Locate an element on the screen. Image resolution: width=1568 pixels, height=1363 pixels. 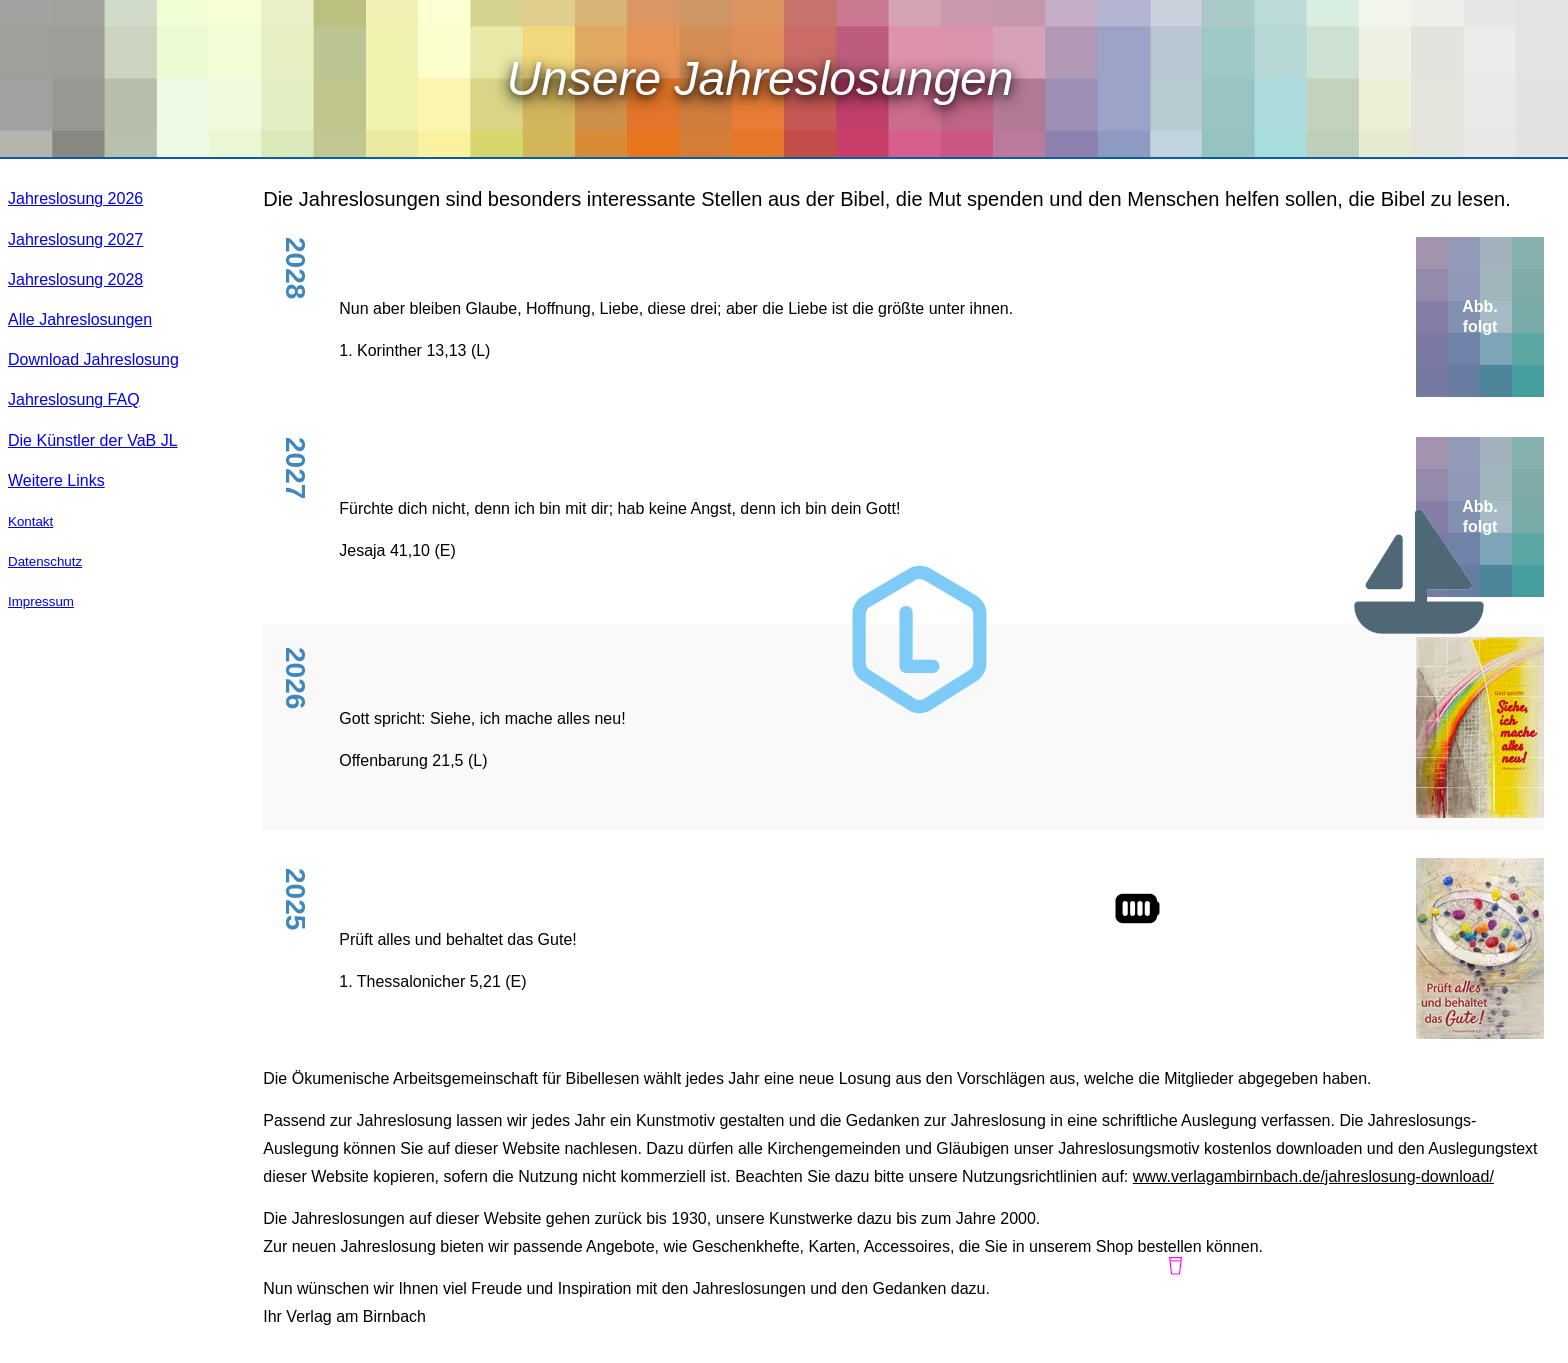
view nearby bars or pubs is located at coordinates (1175, 1265).